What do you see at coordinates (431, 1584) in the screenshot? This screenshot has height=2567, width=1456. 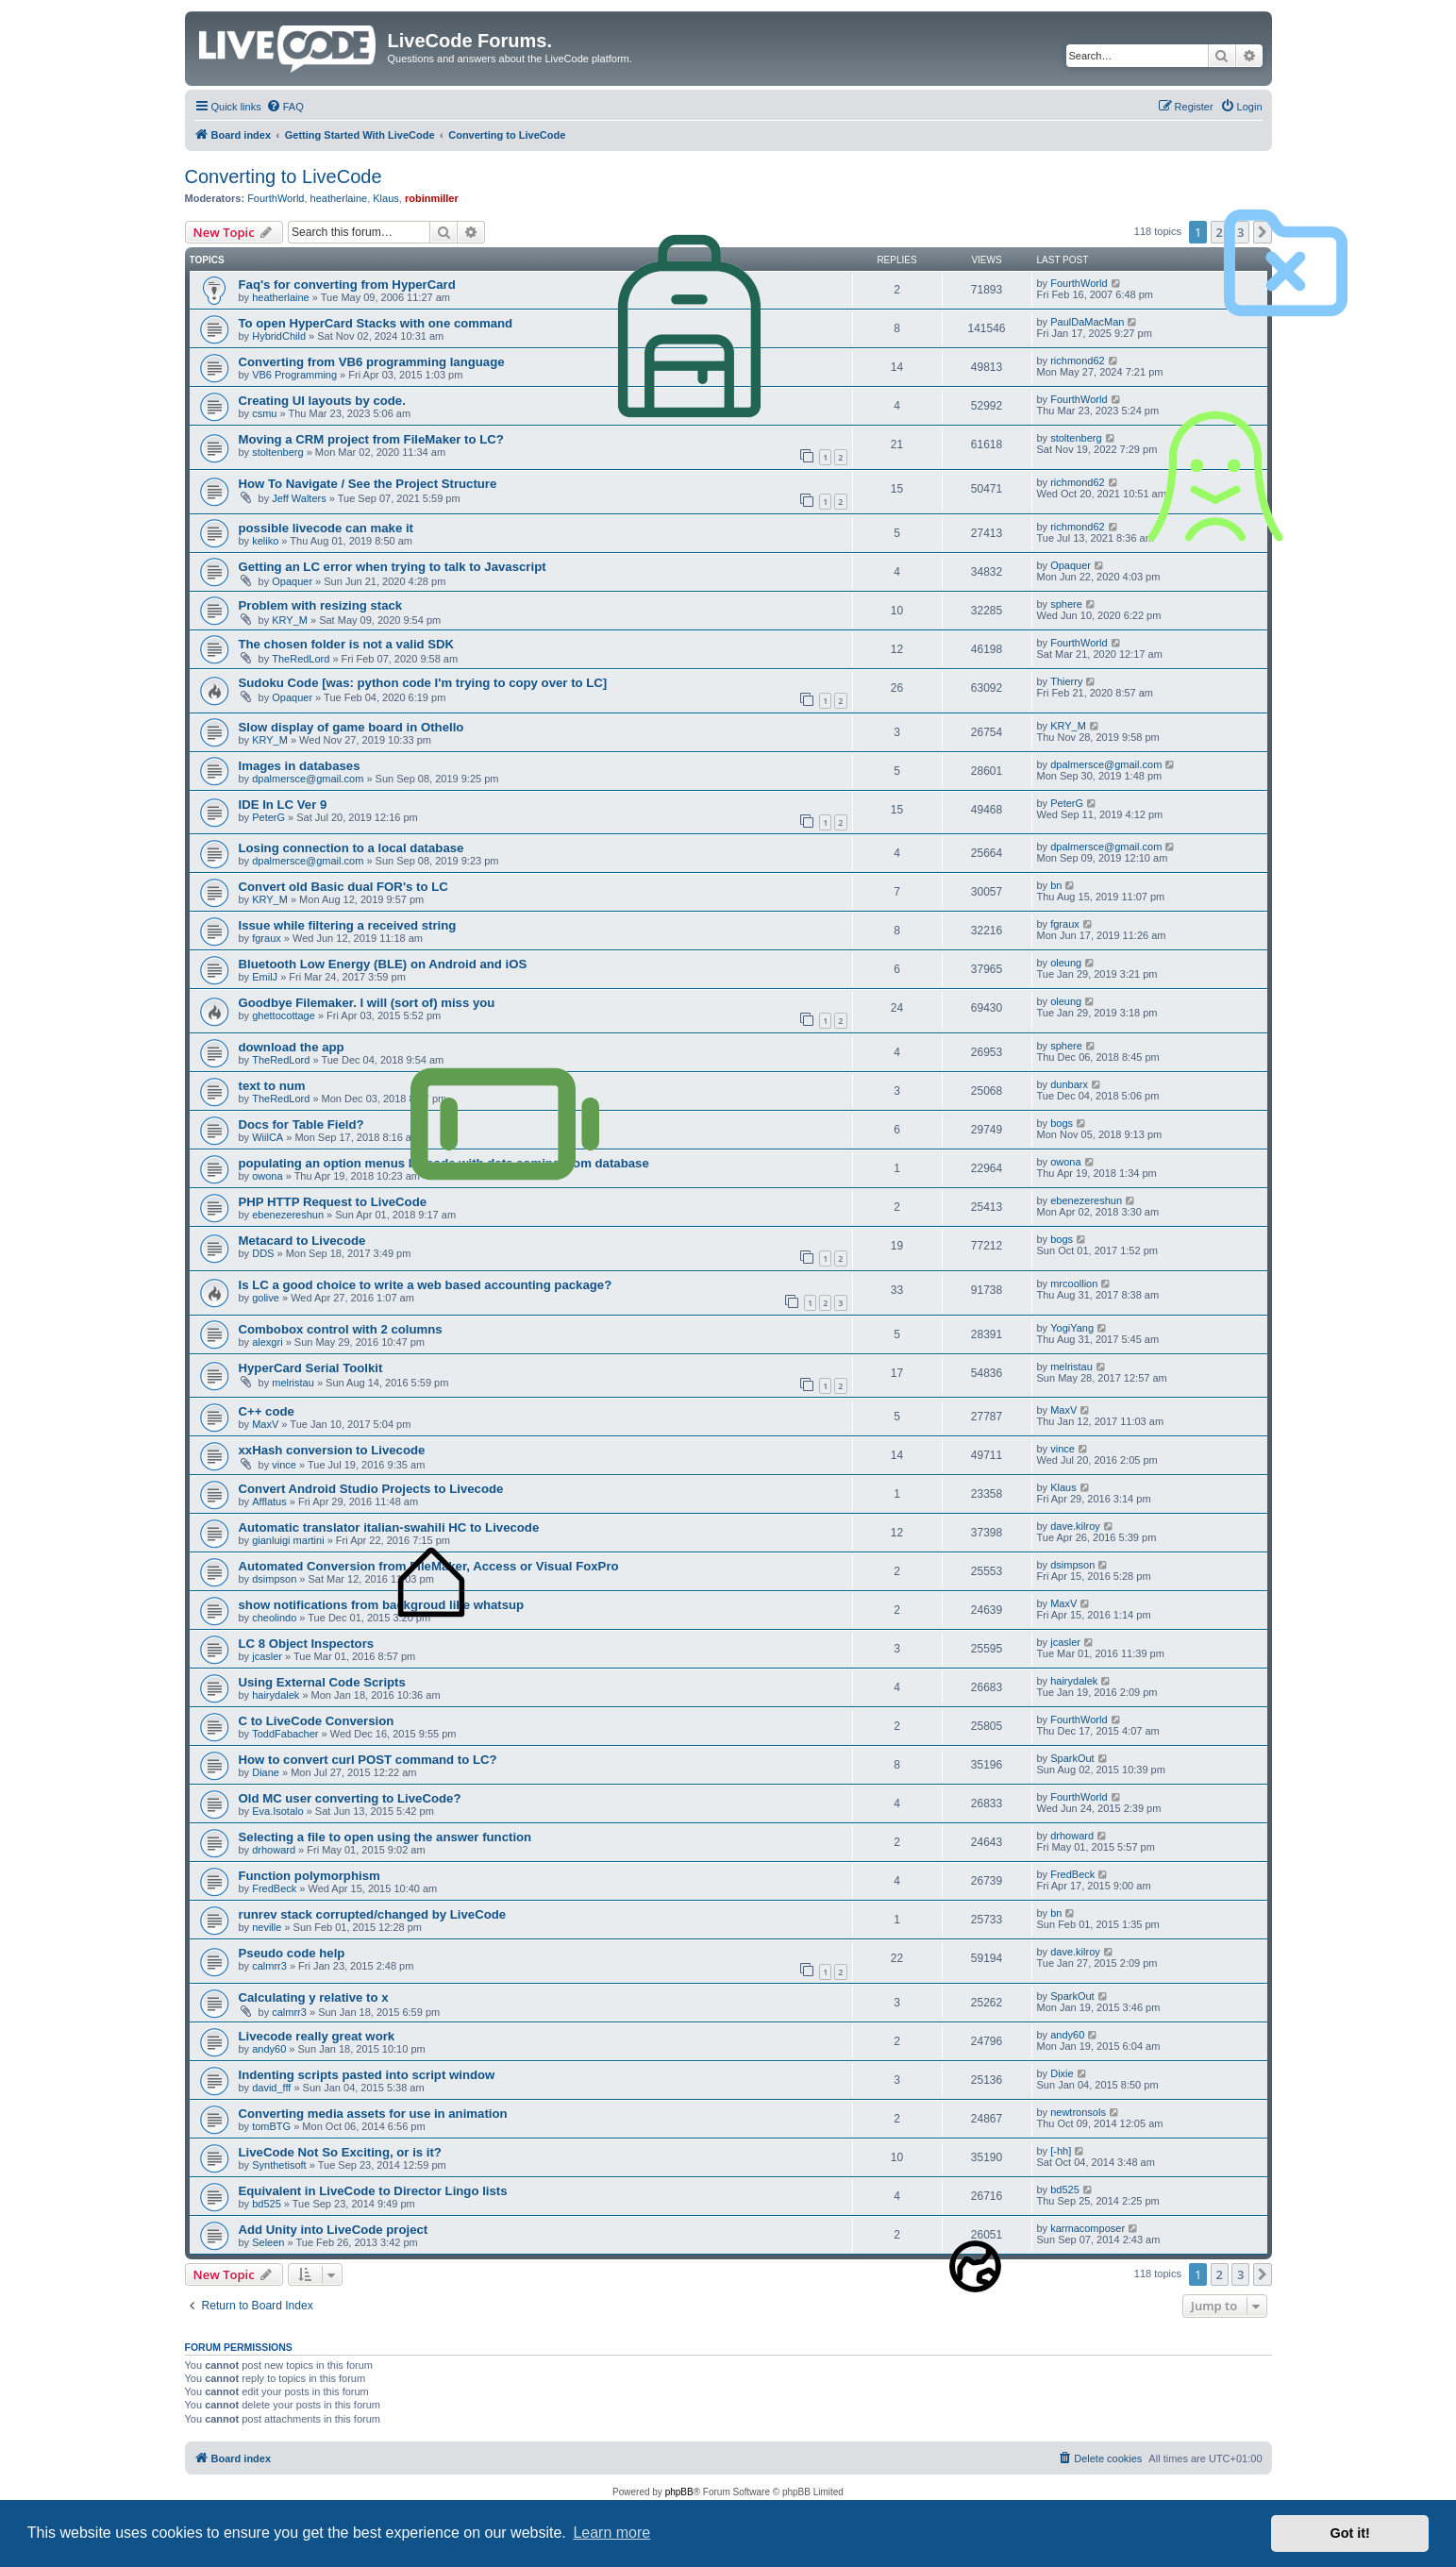 I see `navigate to home screen` at bounding box center [431, 1584].